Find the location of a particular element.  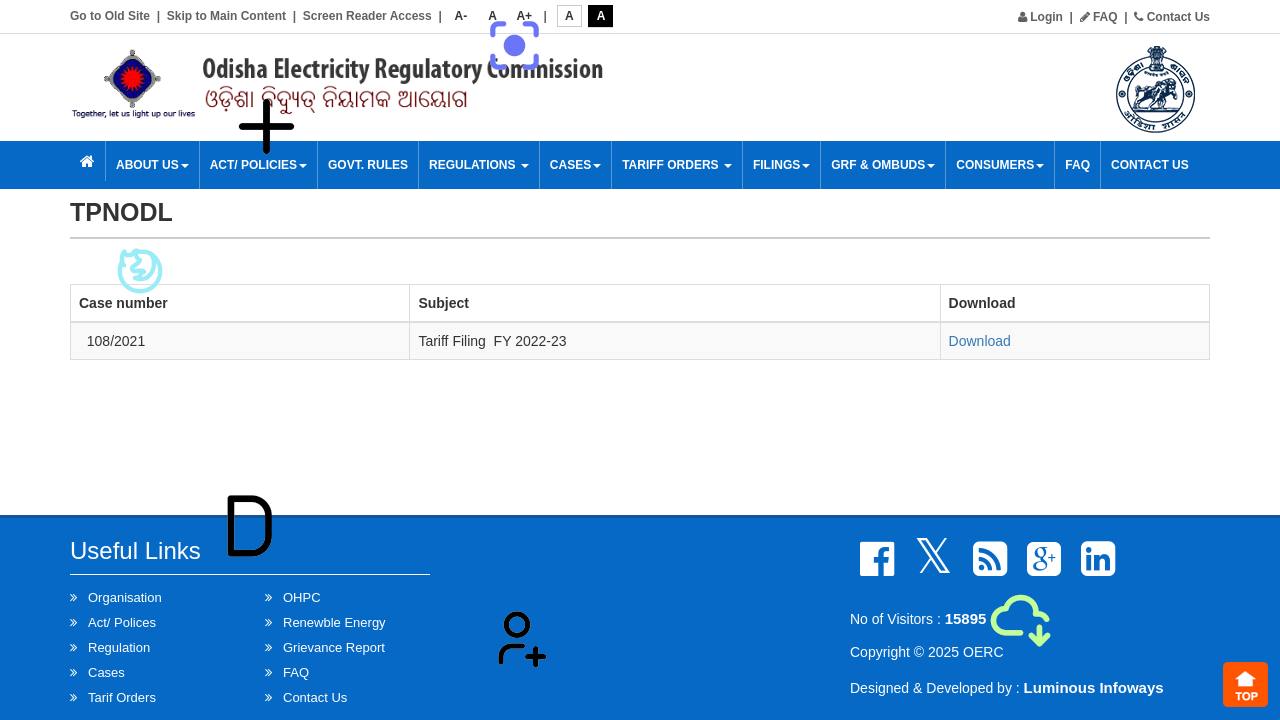

add a new contact or friend is located at coordinates (517, 638).